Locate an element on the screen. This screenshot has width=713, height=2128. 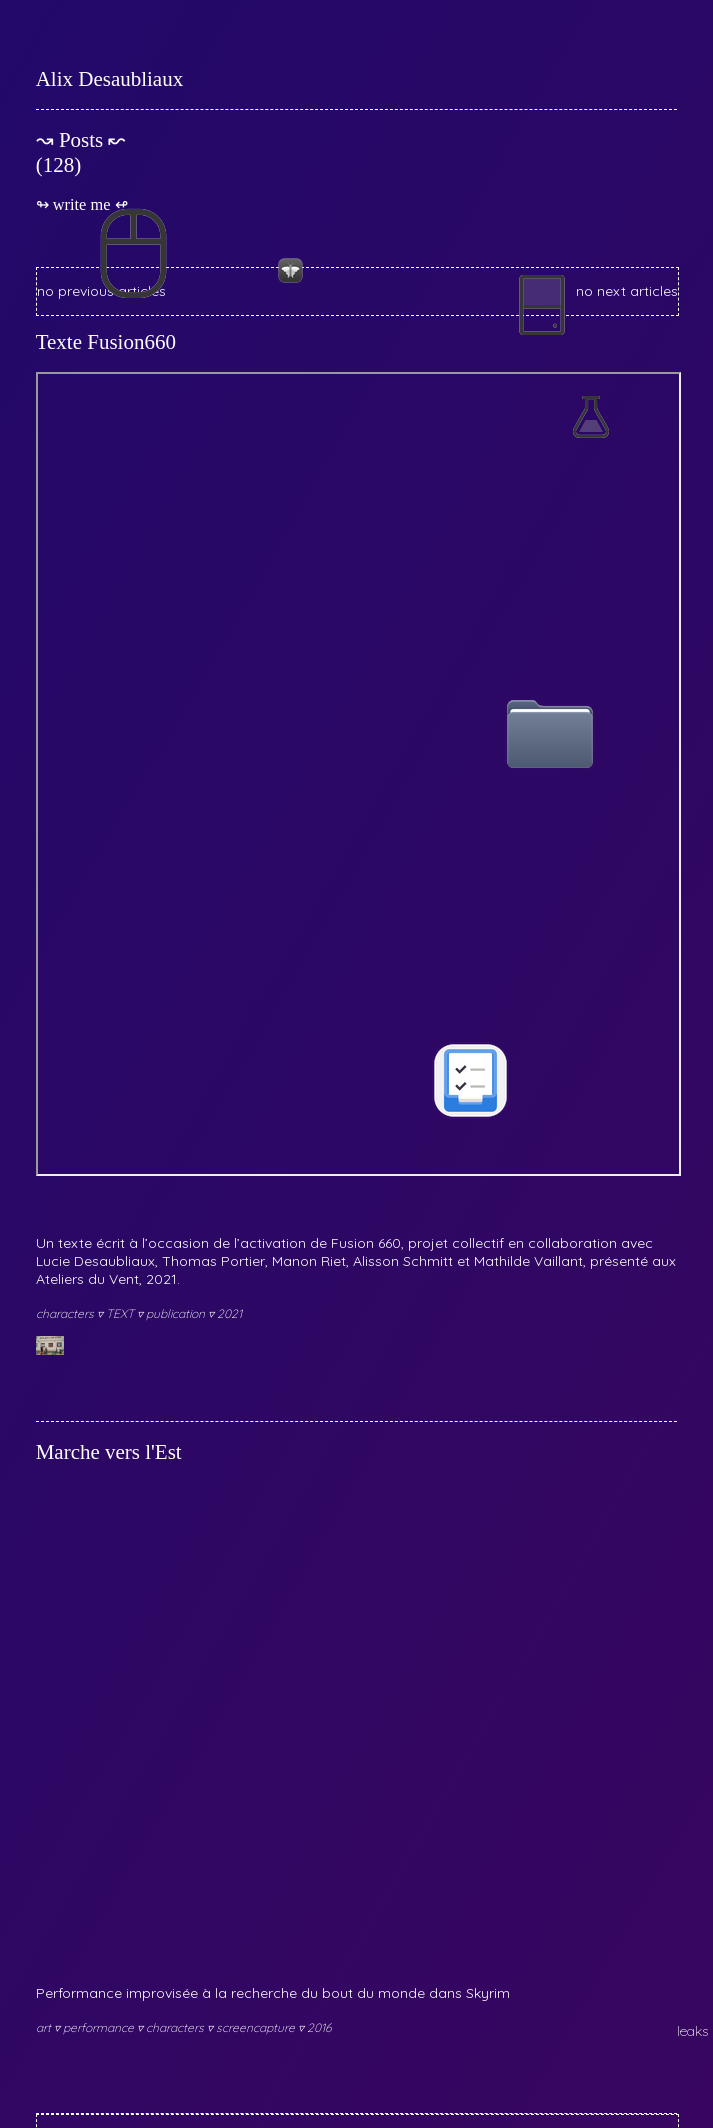
open qmmp audio player is located at coordinates (290, 270).